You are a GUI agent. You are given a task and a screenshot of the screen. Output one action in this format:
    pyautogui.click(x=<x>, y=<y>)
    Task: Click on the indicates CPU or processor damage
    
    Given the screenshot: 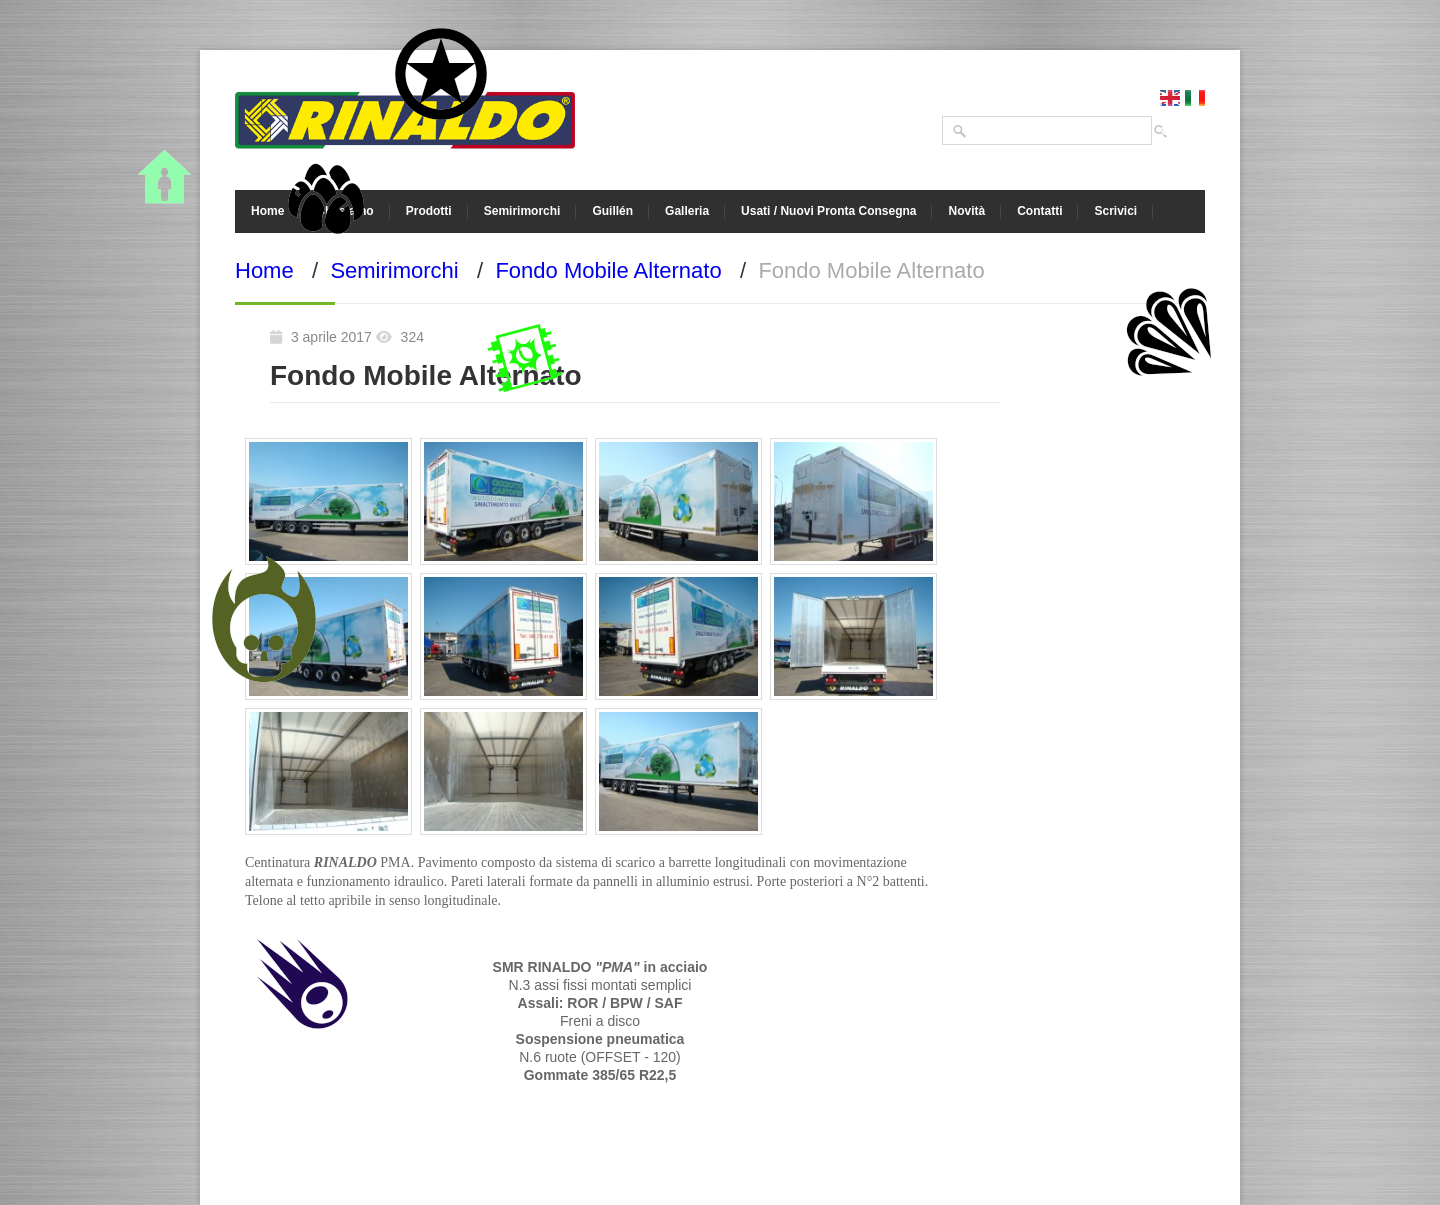 What is the action you would take?
    pyautogui.click(x=525, y=358)
    